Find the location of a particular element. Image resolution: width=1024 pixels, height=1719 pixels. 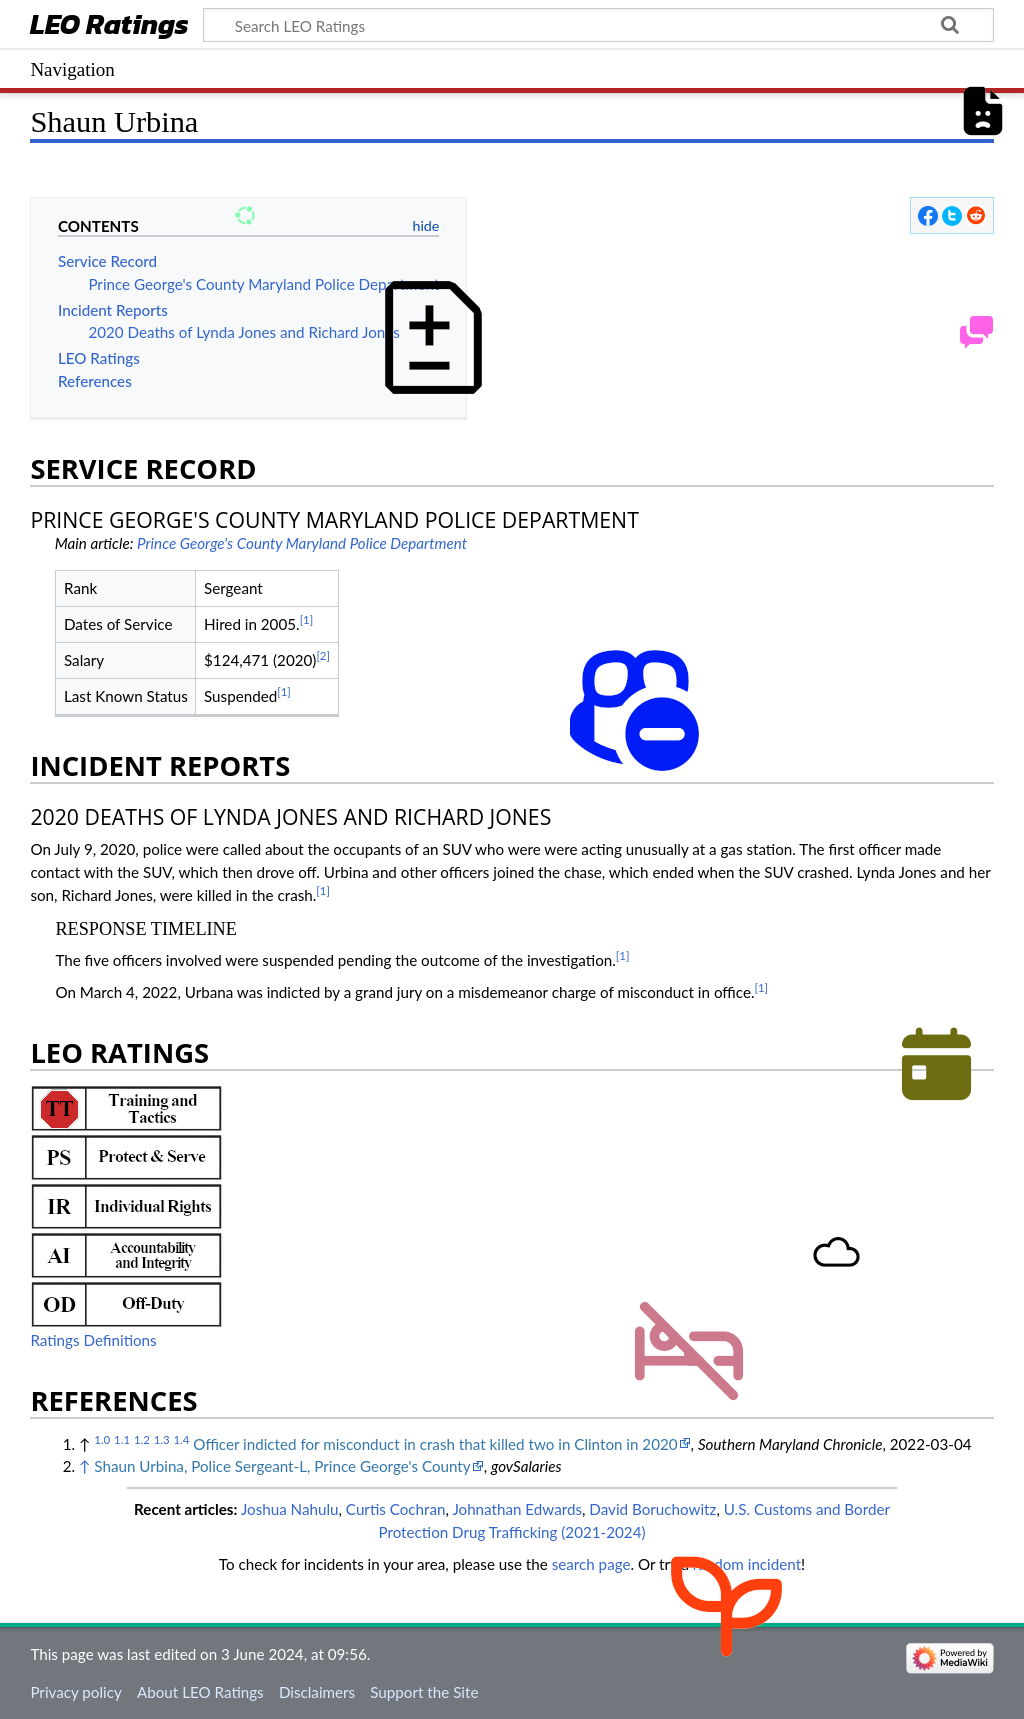

no sleeping accommodations available is located at coordinates (689, 1351).